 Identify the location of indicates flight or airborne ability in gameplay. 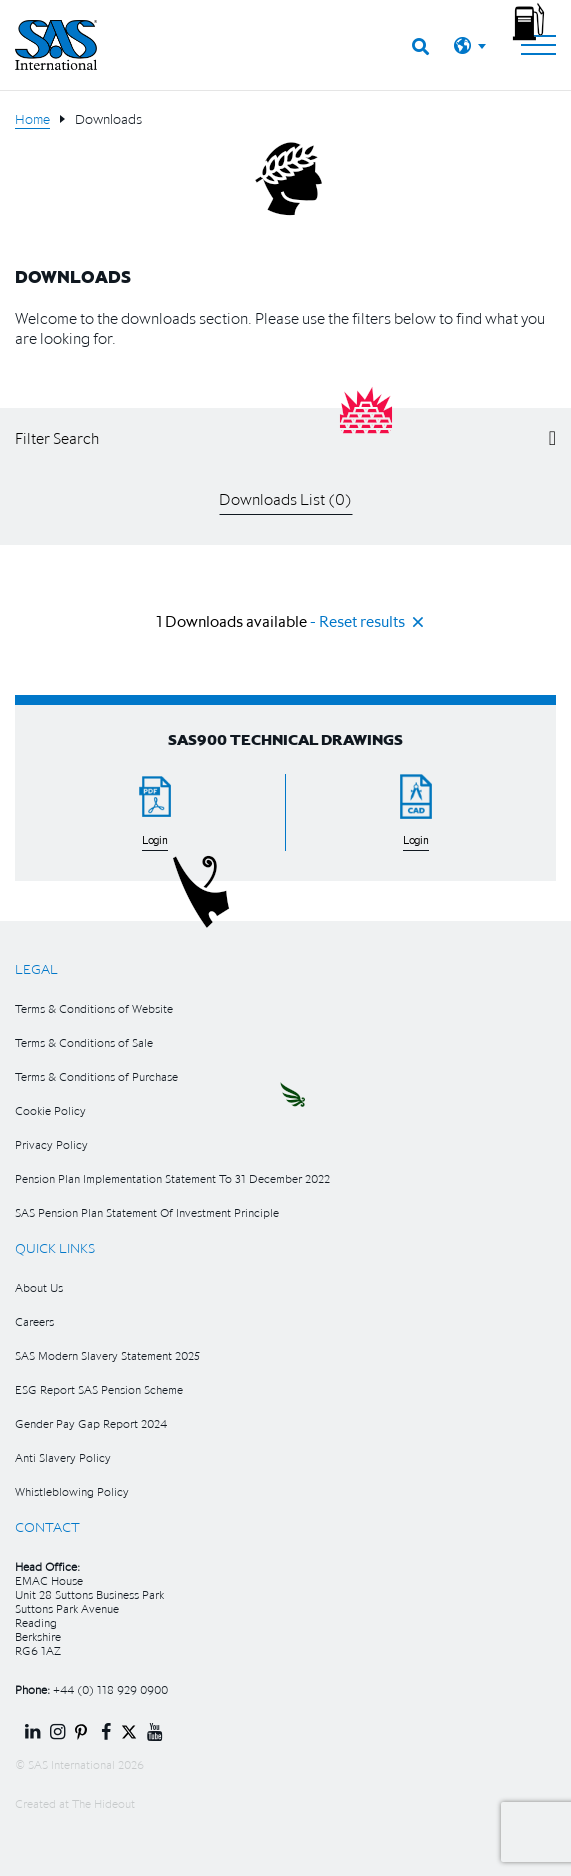
(292, 1094).